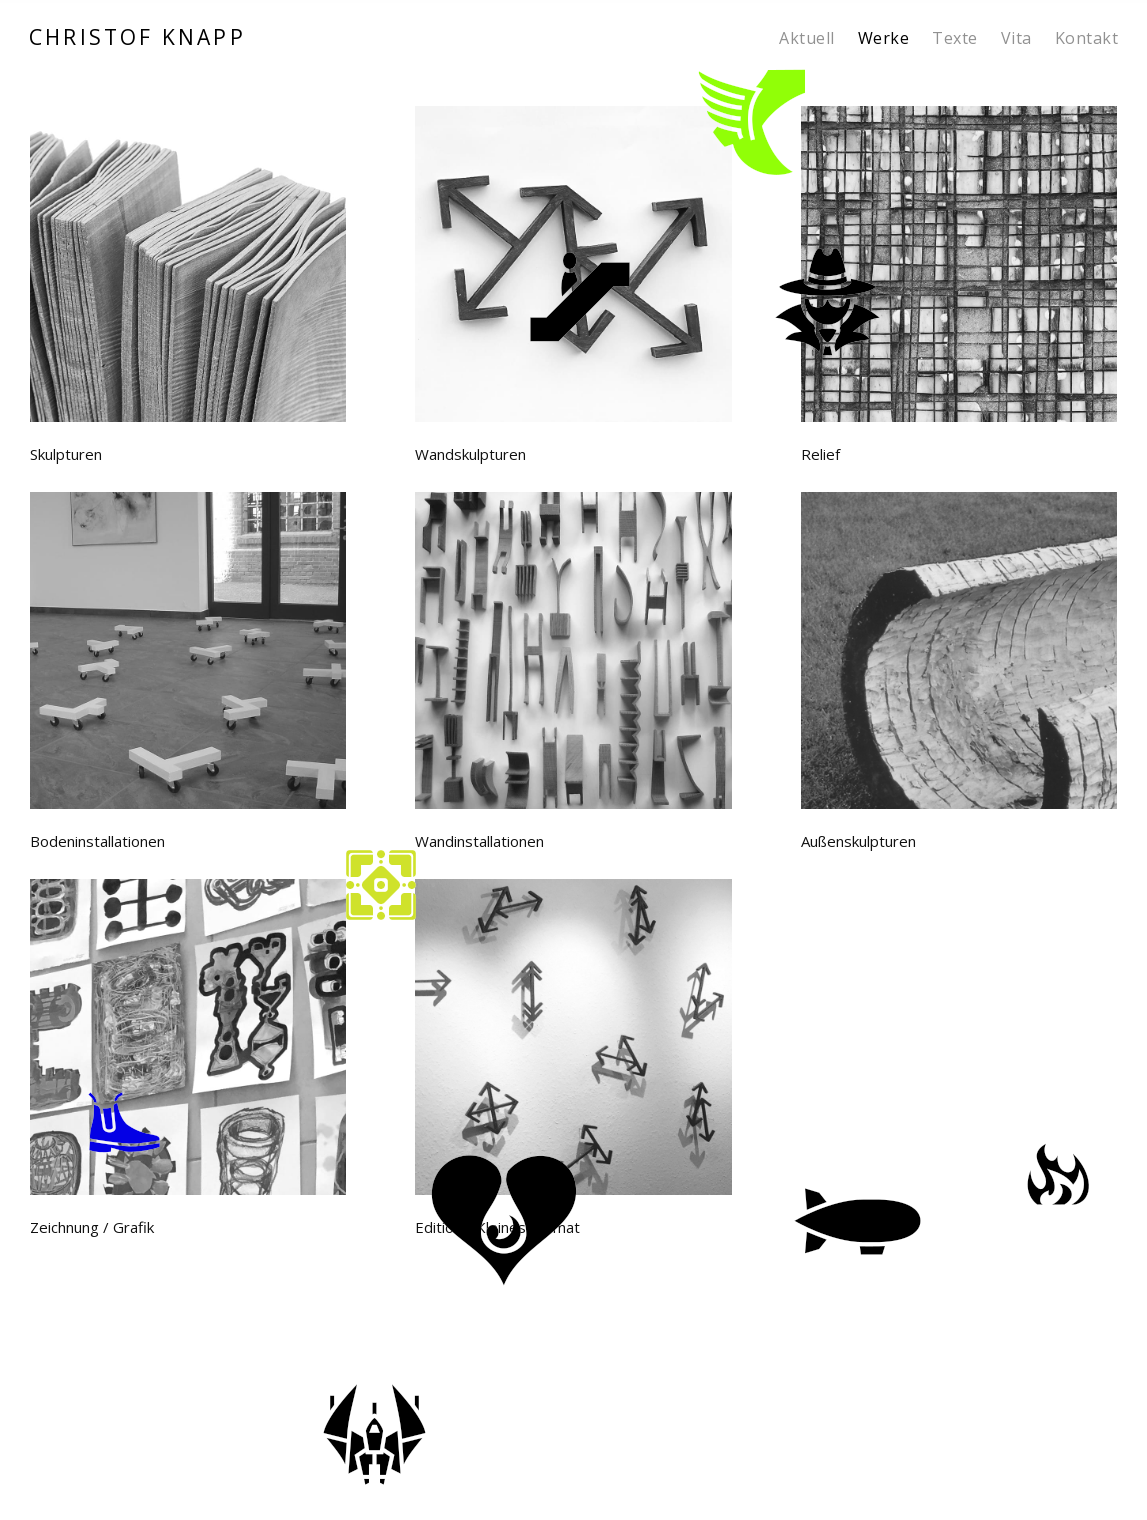  What do you see at coordinates (123, 1118) in the screenshot?
I see `browse footwear or boot options` at bounding box center [123, 1118].